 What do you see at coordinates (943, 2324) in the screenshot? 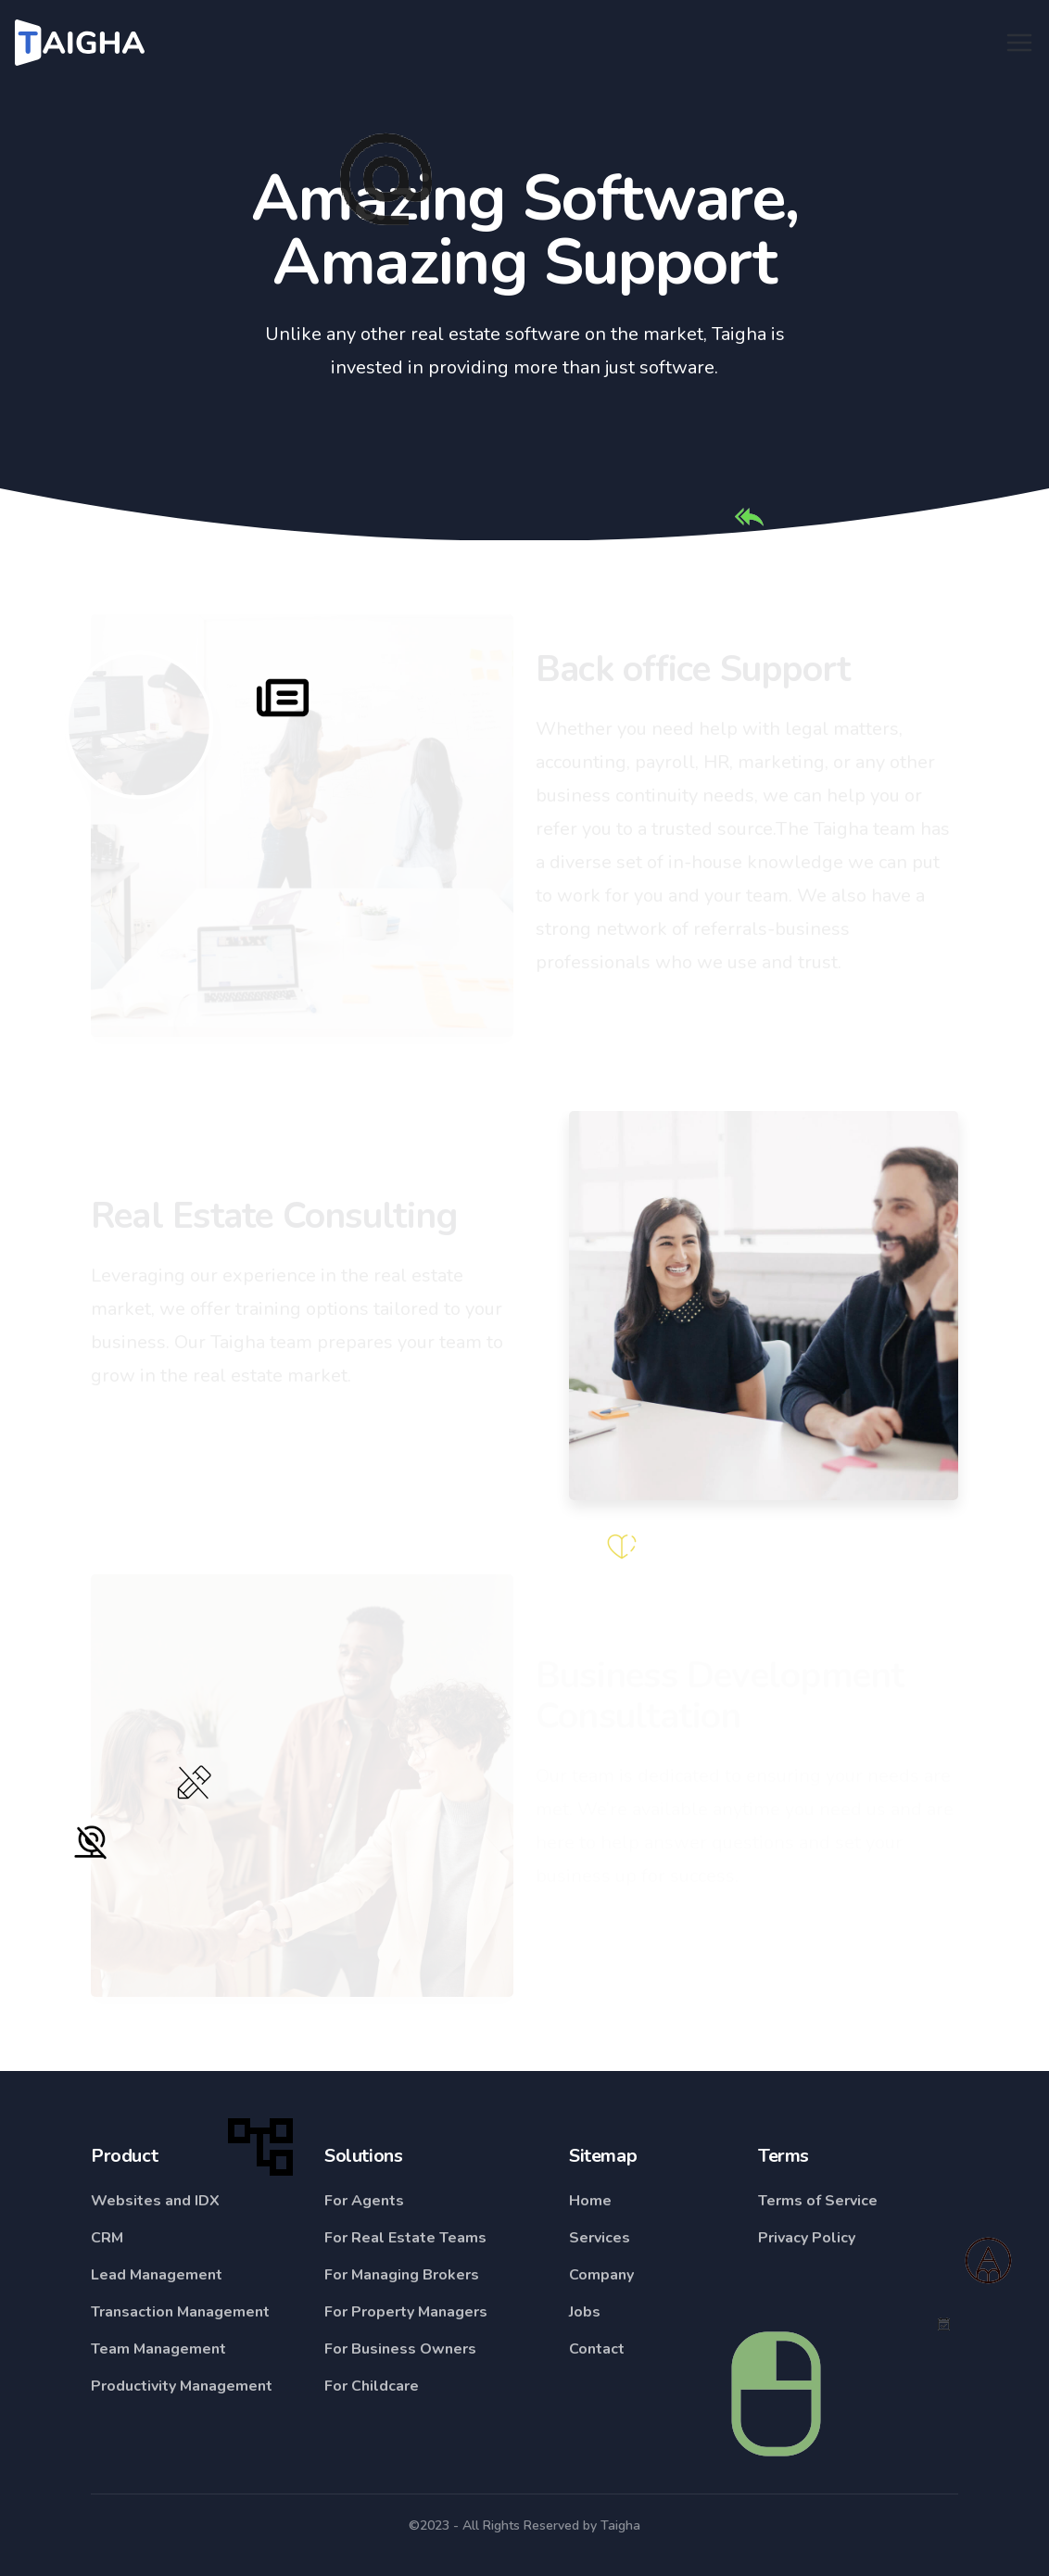
I see `confirm or complete a scheduled event` at bounding box center [943, 2324].